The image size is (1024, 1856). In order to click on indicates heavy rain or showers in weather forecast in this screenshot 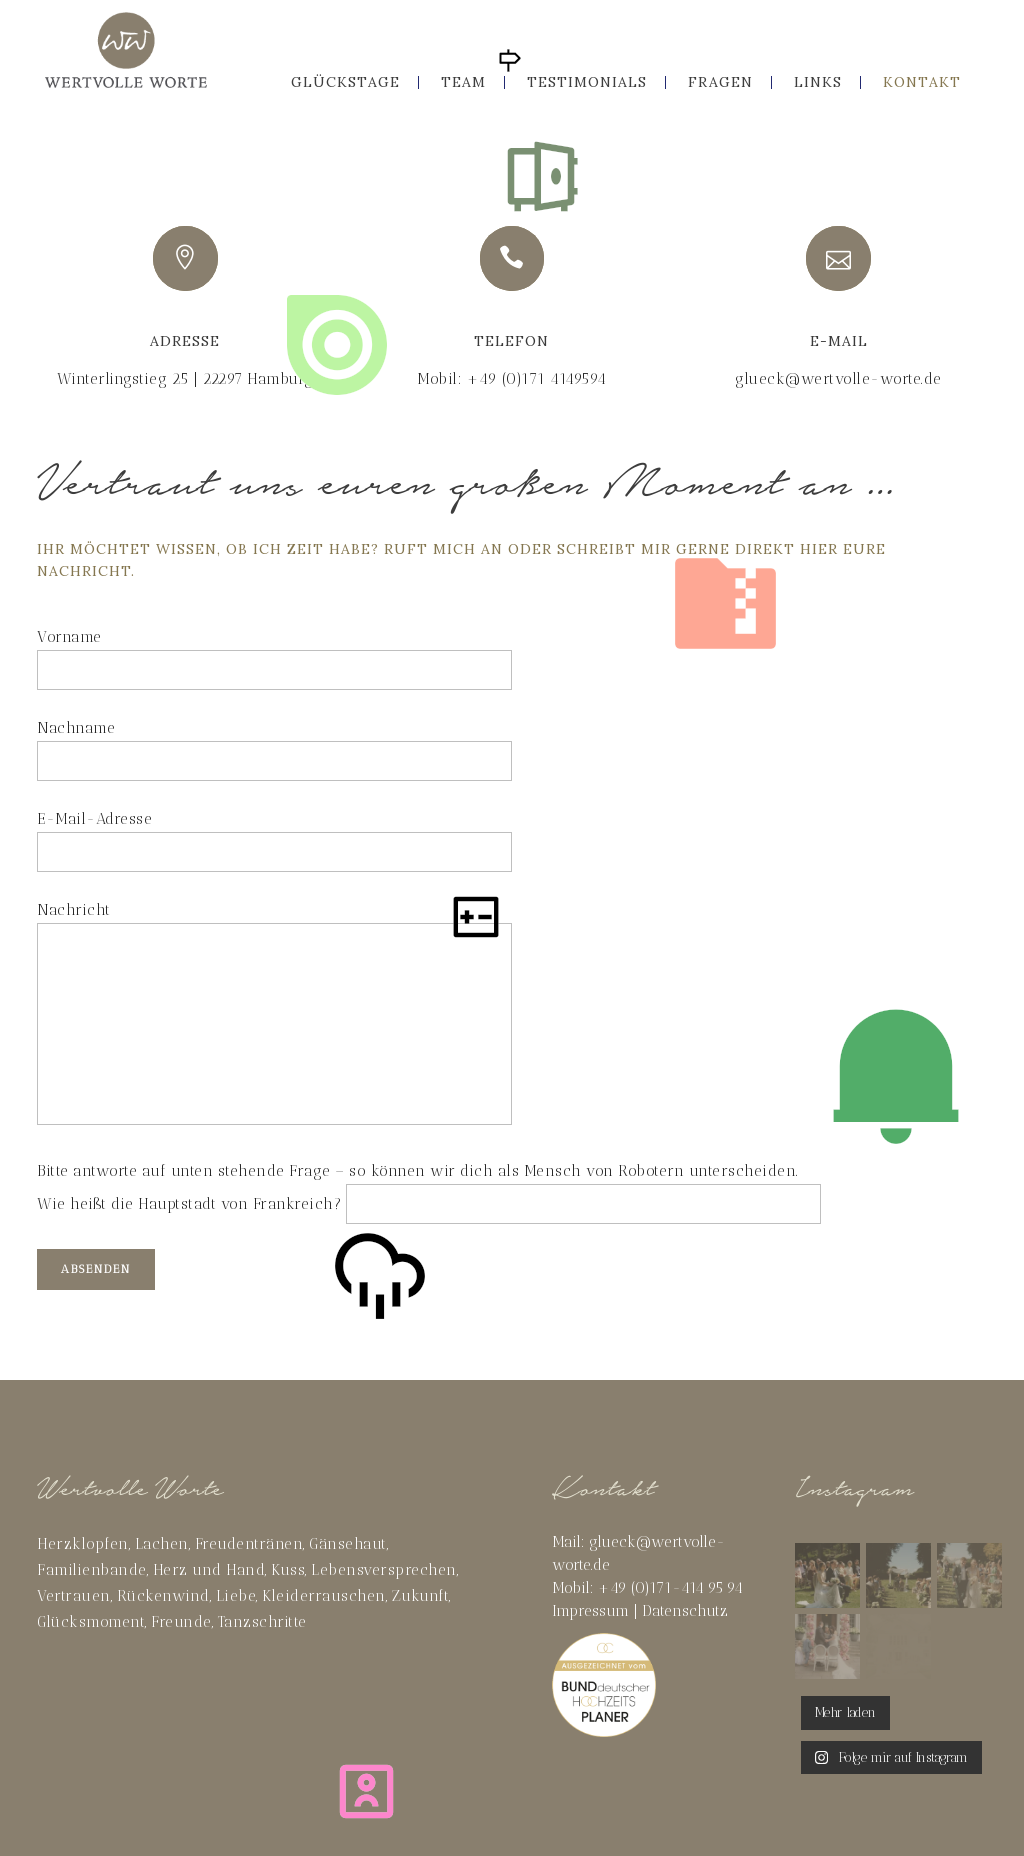, I will do `click(380, 1274)`.